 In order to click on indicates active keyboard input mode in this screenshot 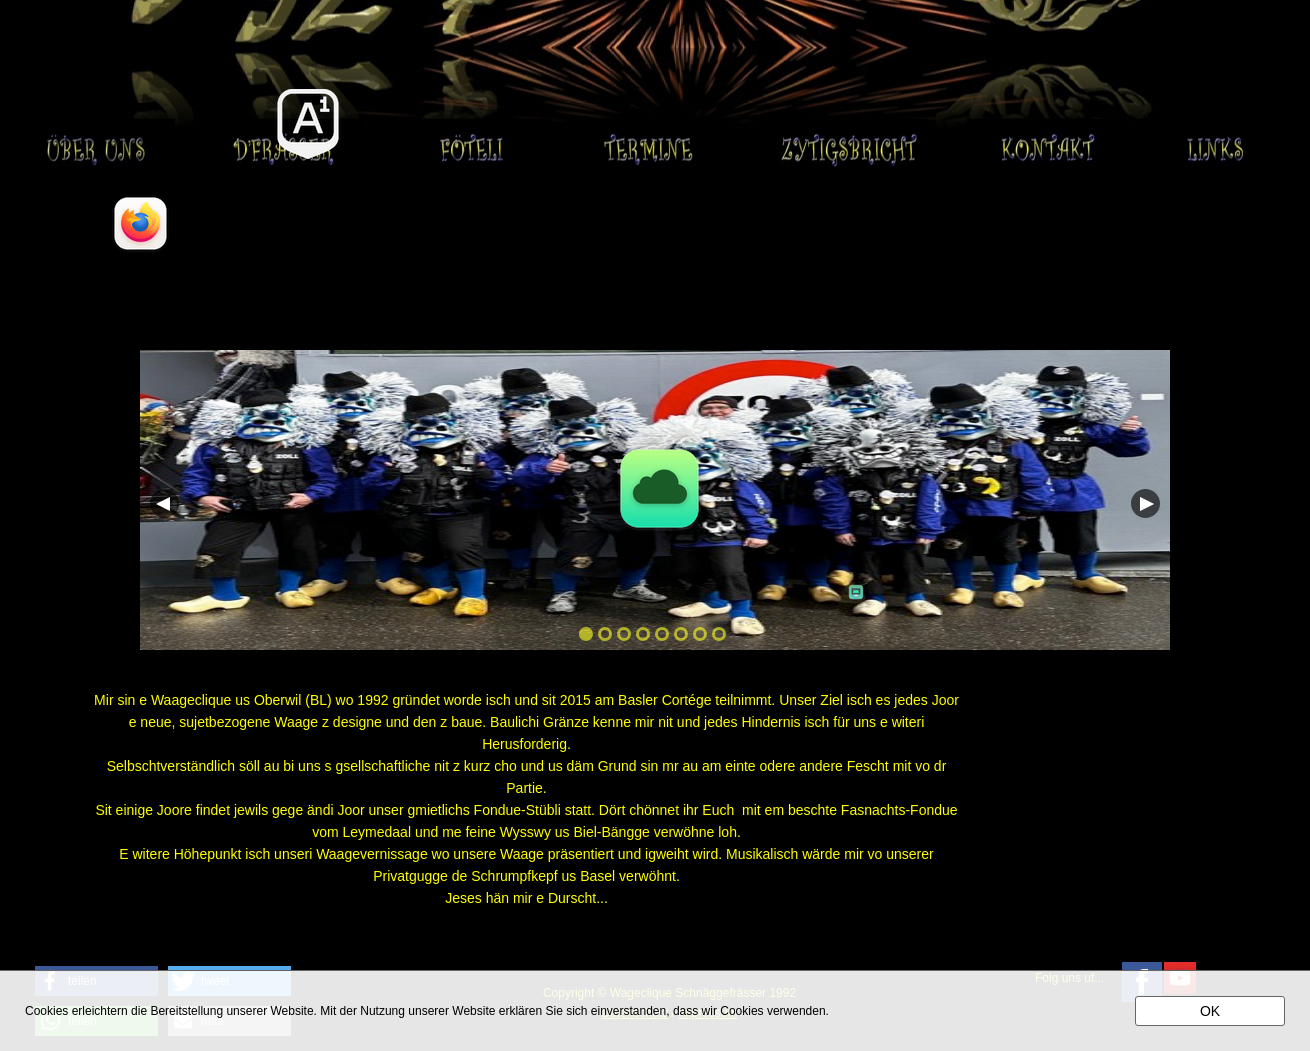, I will do `click(308, 124)`.